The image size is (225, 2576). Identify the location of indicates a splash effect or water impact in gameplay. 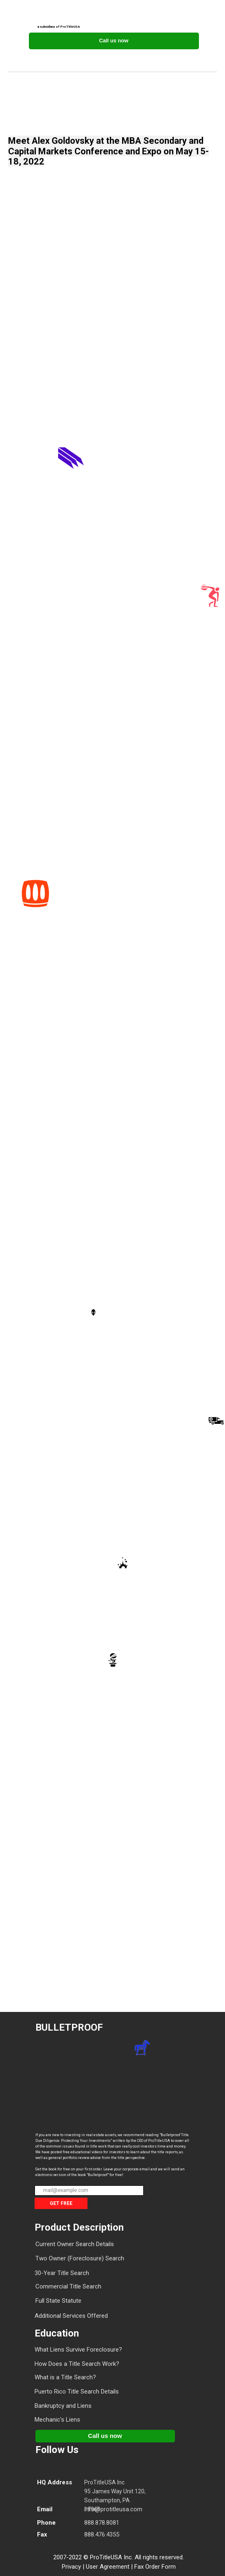
(123, 1563).